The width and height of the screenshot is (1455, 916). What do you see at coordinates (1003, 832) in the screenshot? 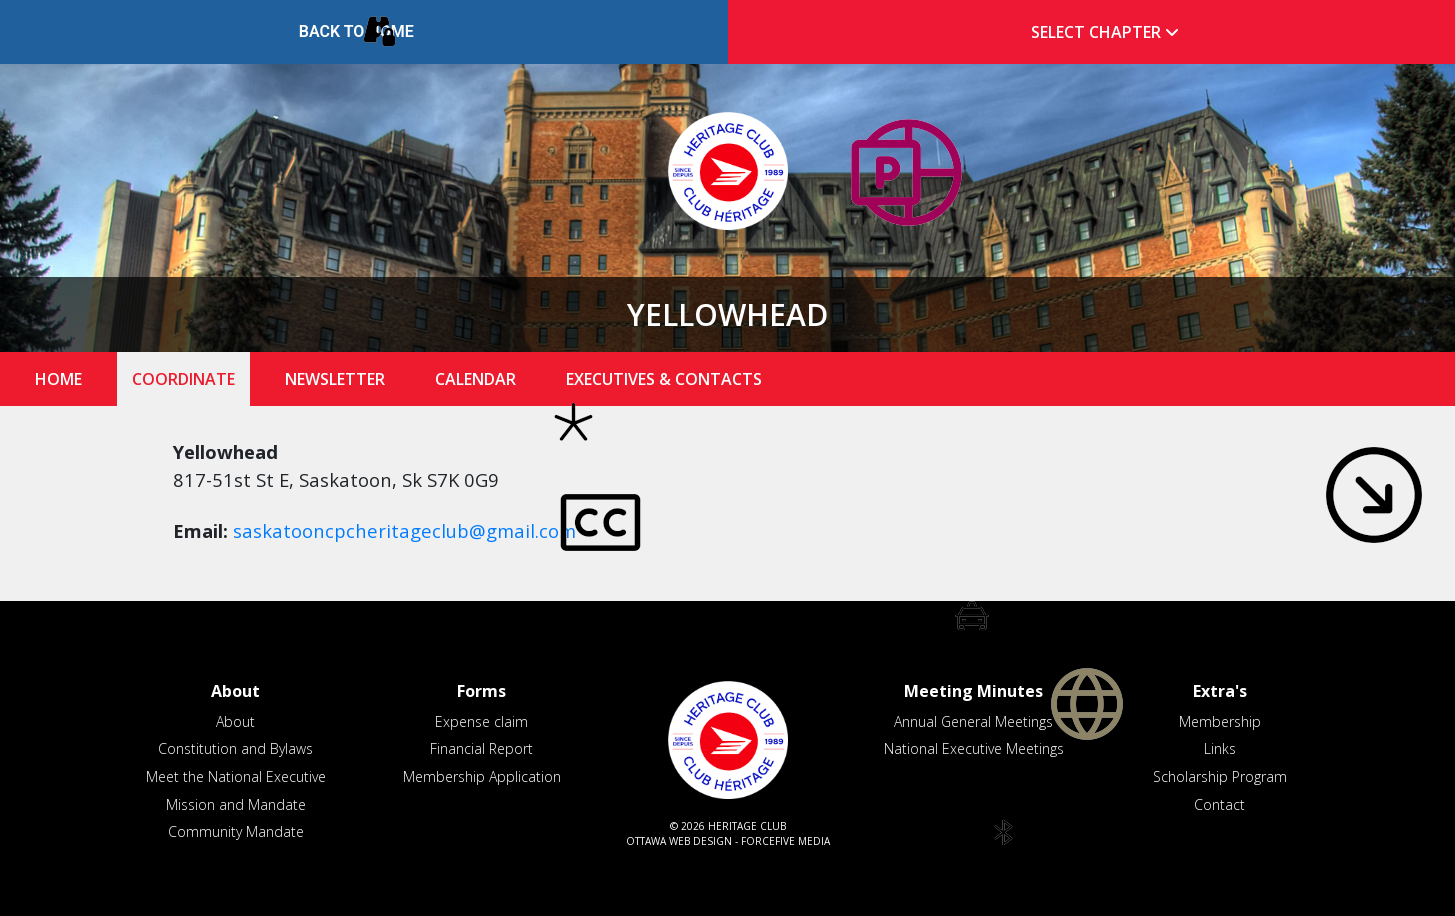
I see `toggle bluetooth connectivity on or off` at bounding box center [1003, 832].